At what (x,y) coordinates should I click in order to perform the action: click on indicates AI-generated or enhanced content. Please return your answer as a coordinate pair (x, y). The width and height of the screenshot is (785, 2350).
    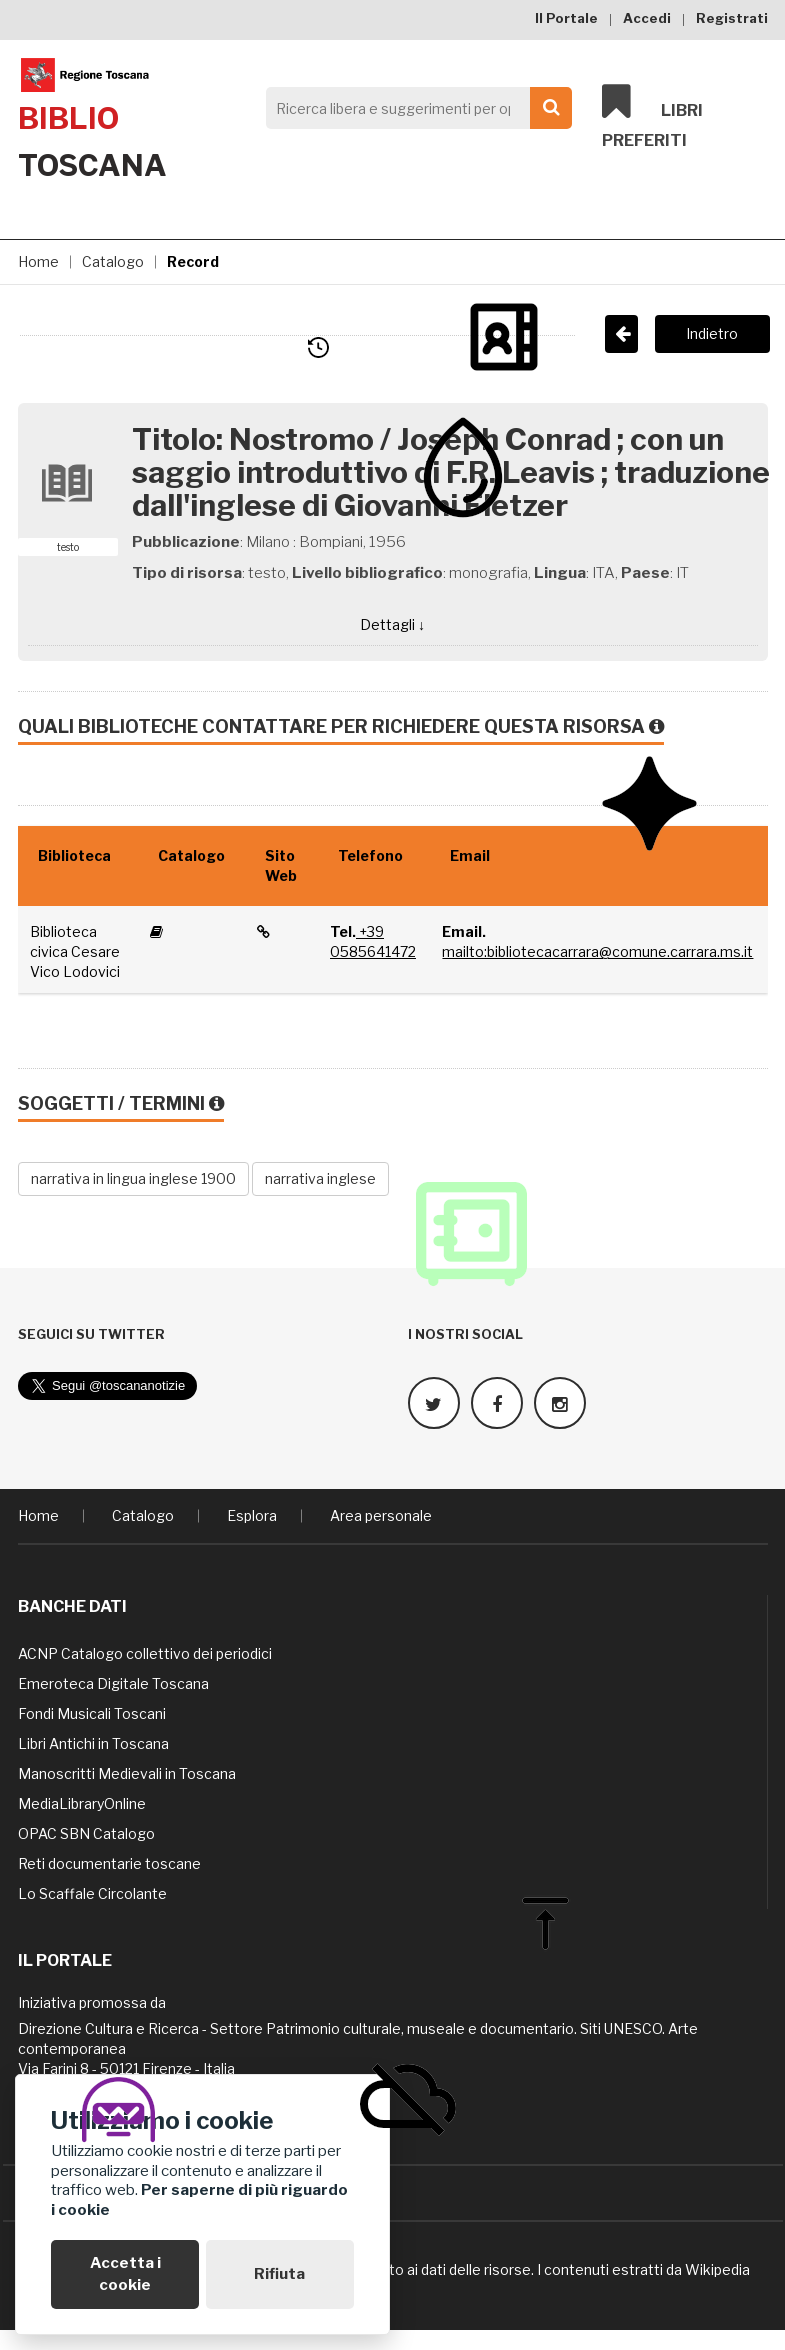
    Looking at the image, I should click on (649, 803).